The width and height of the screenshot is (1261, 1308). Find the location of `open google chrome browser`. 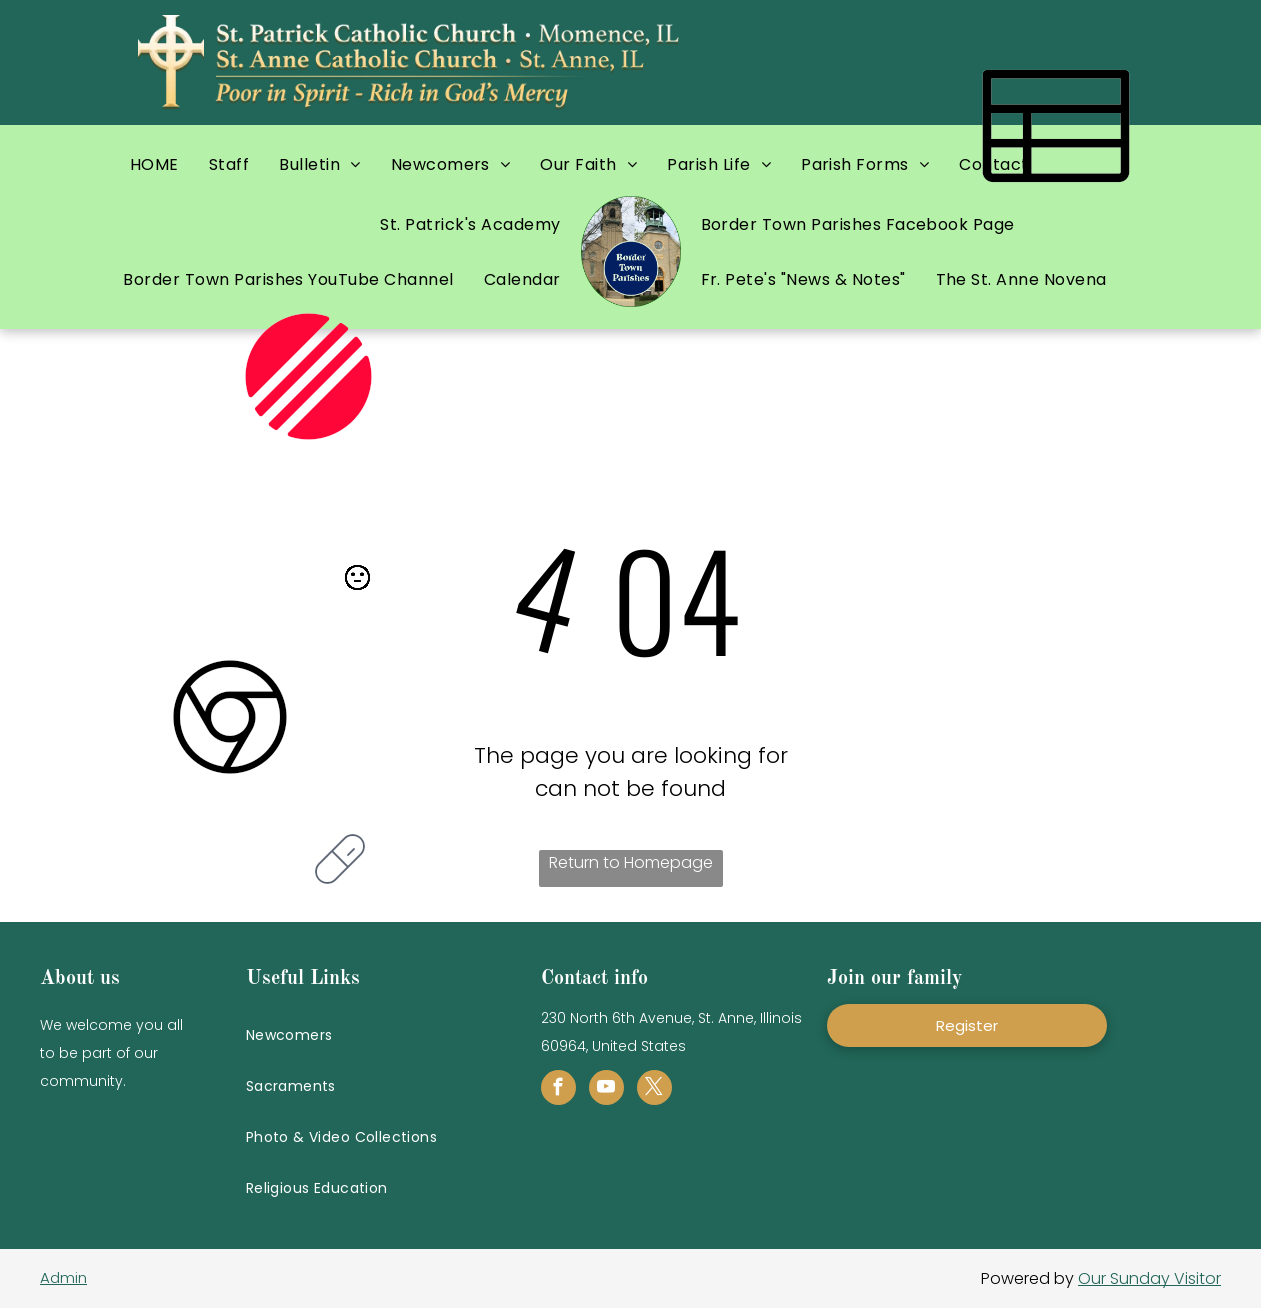

open google chrome browser is located at coordinates (230, 717).